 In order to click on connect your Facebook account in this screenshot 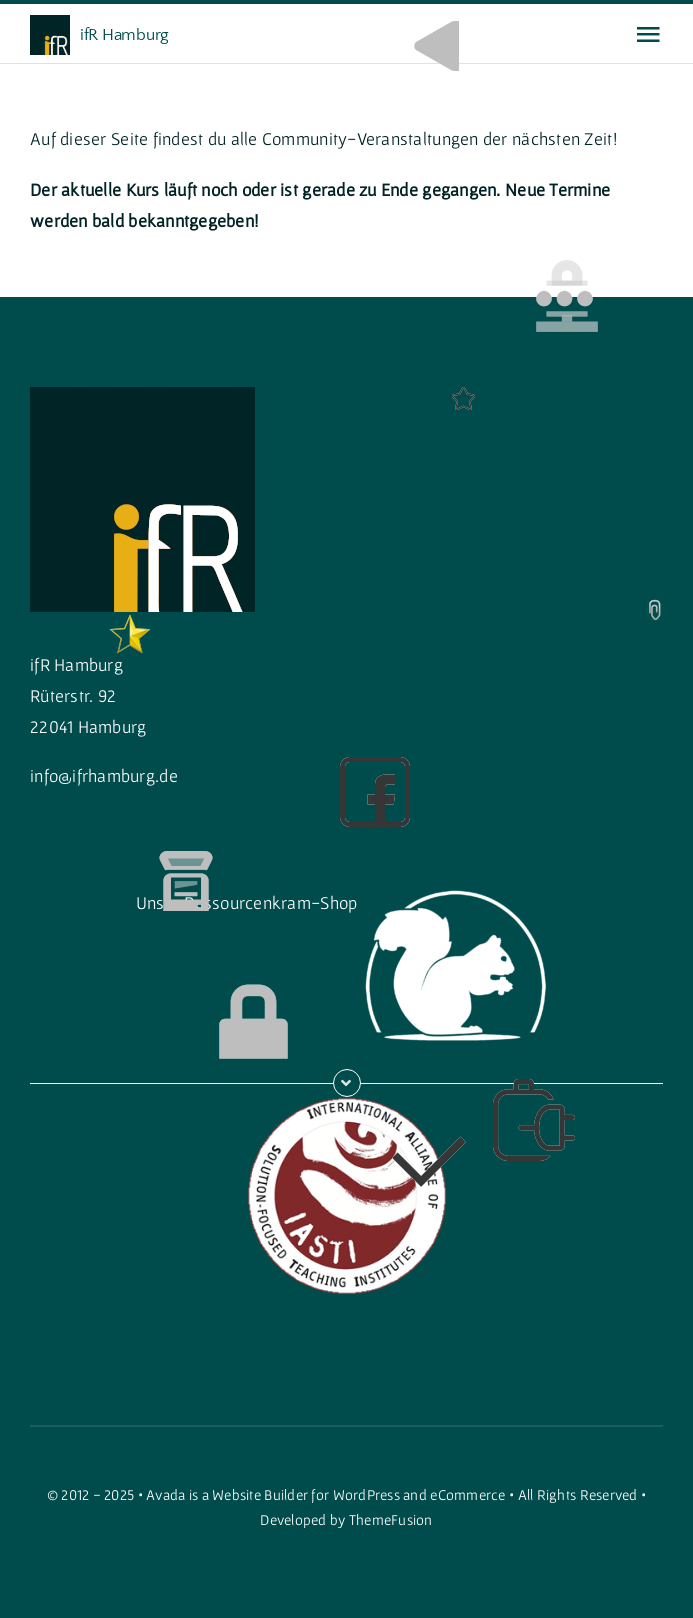, I will do `click(375, 792)`.